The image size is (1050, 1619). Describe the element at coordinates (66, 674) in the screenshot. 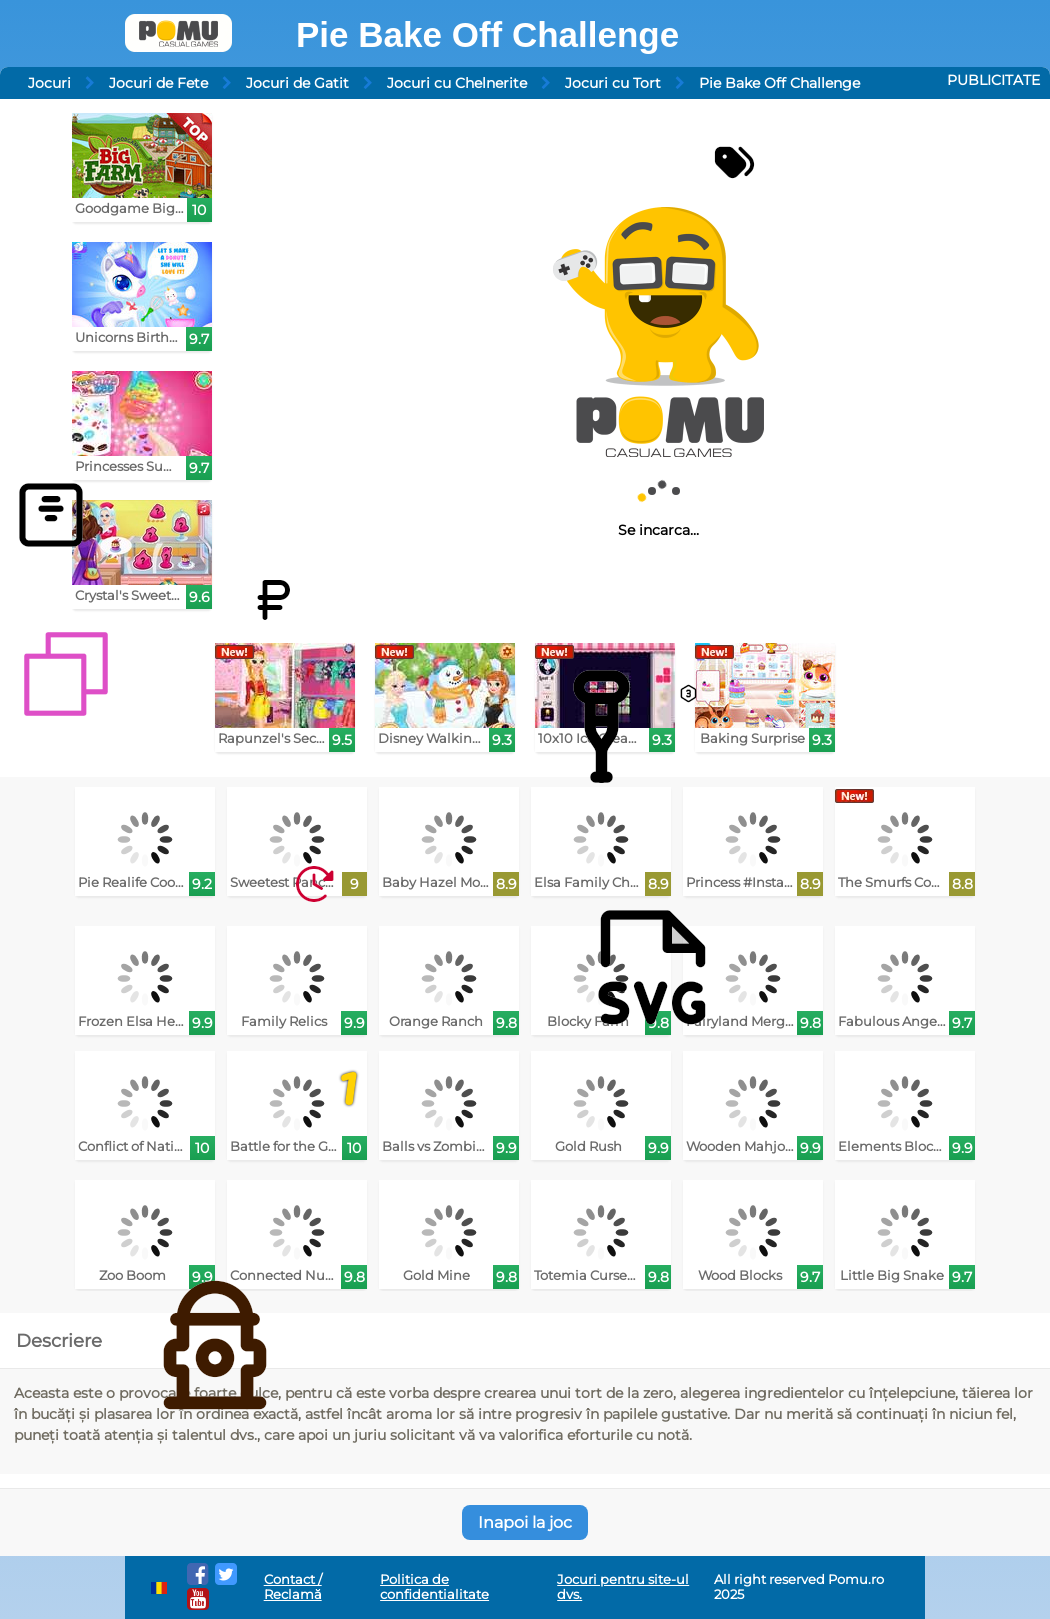

I see `copy to clipboard` at that location.